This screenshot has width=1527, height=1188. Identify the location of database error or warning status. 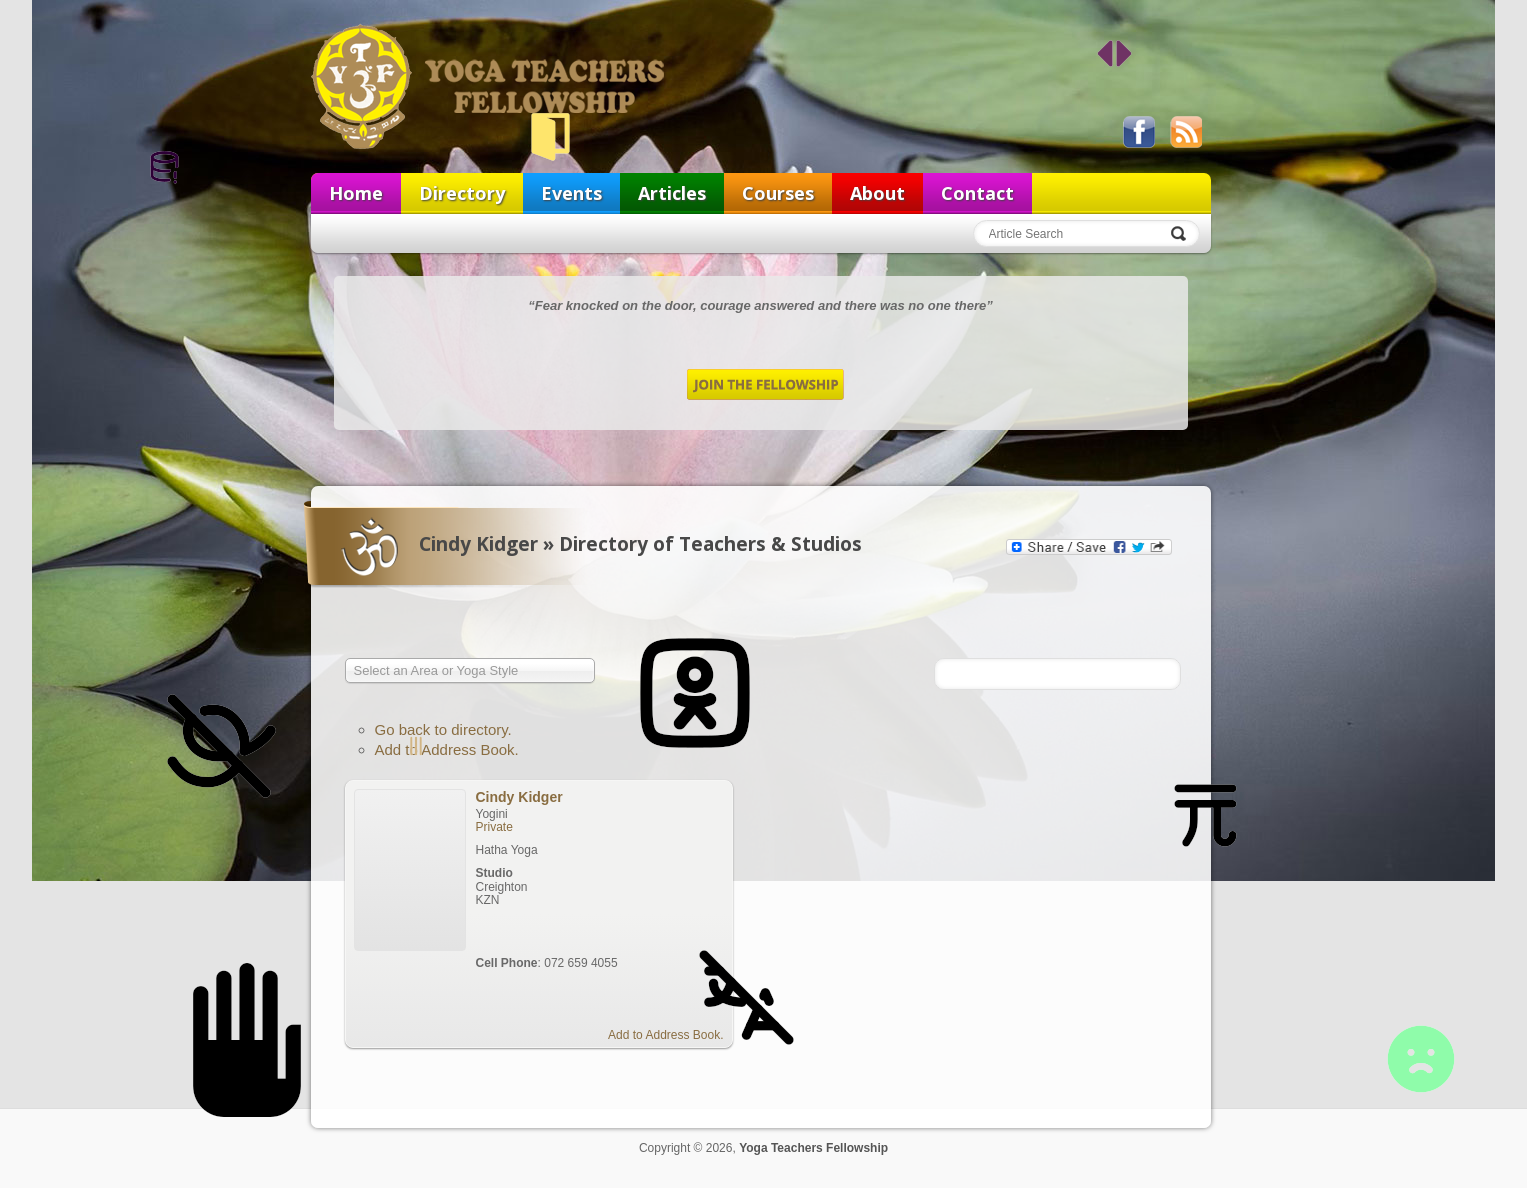
(164, 166).